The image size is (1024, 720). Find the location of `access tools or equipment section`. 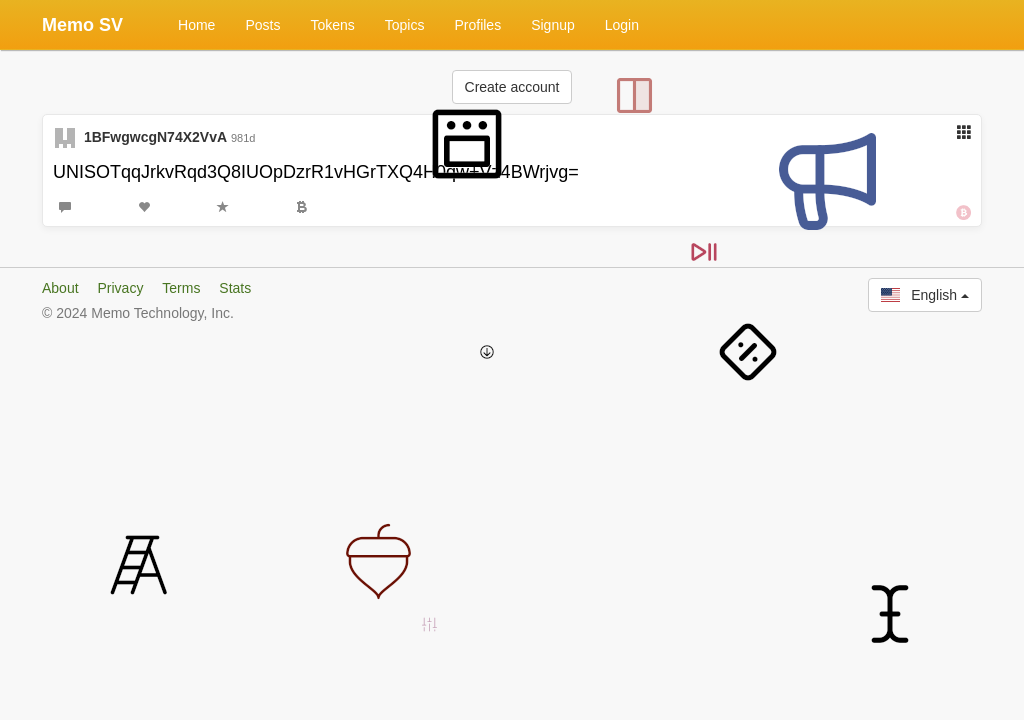

access tools or equipment section is located at coordinates (140, 565).